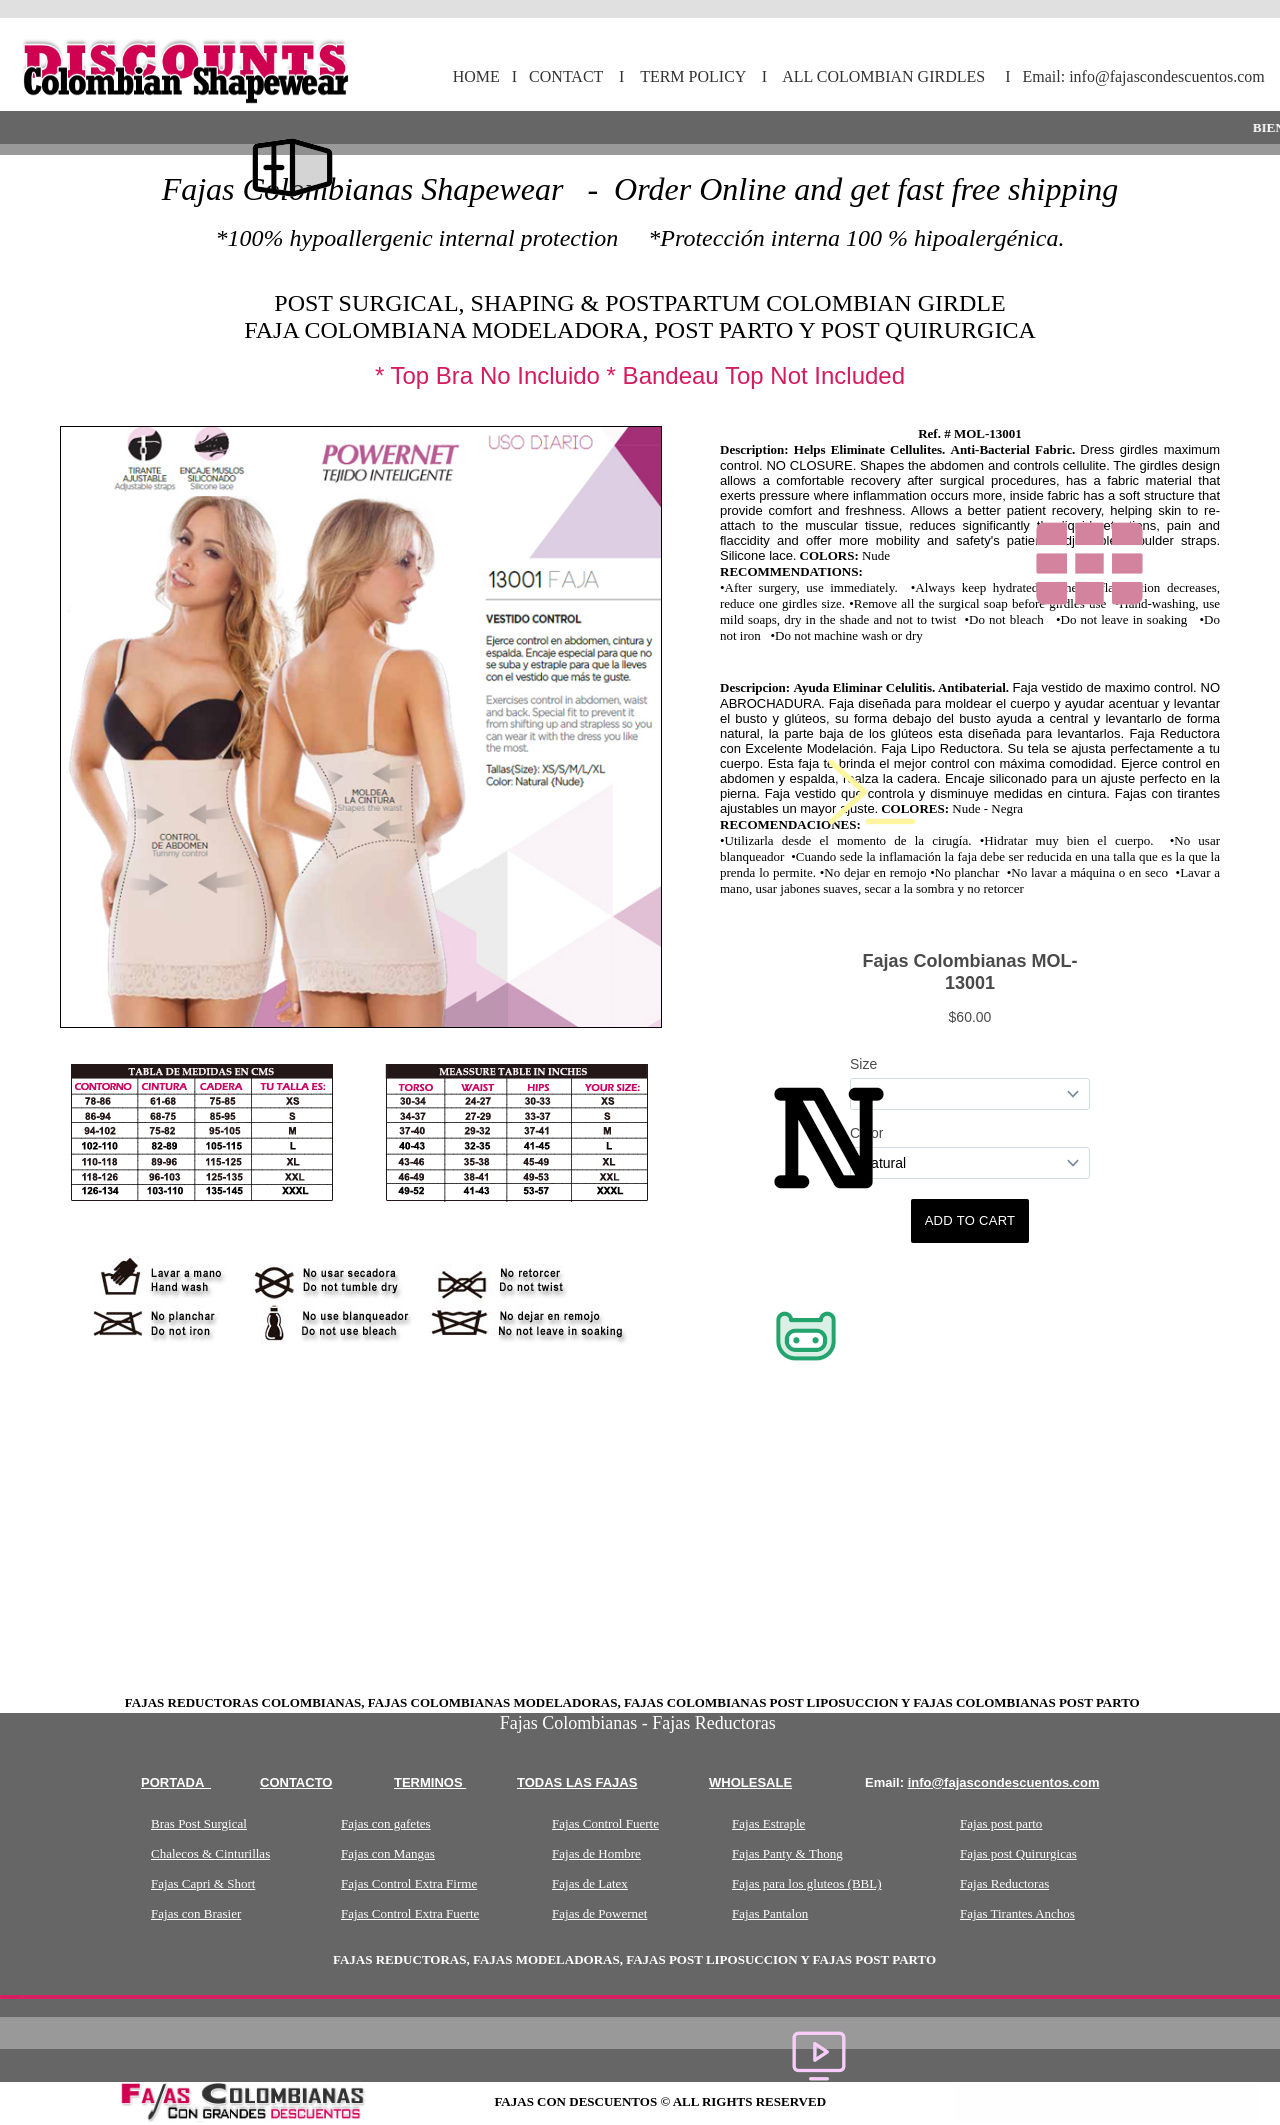 Image resolution: width=1280 pixels, height=2125 pixels. I want to click on open app drawer or menu, so click(1089, 563).